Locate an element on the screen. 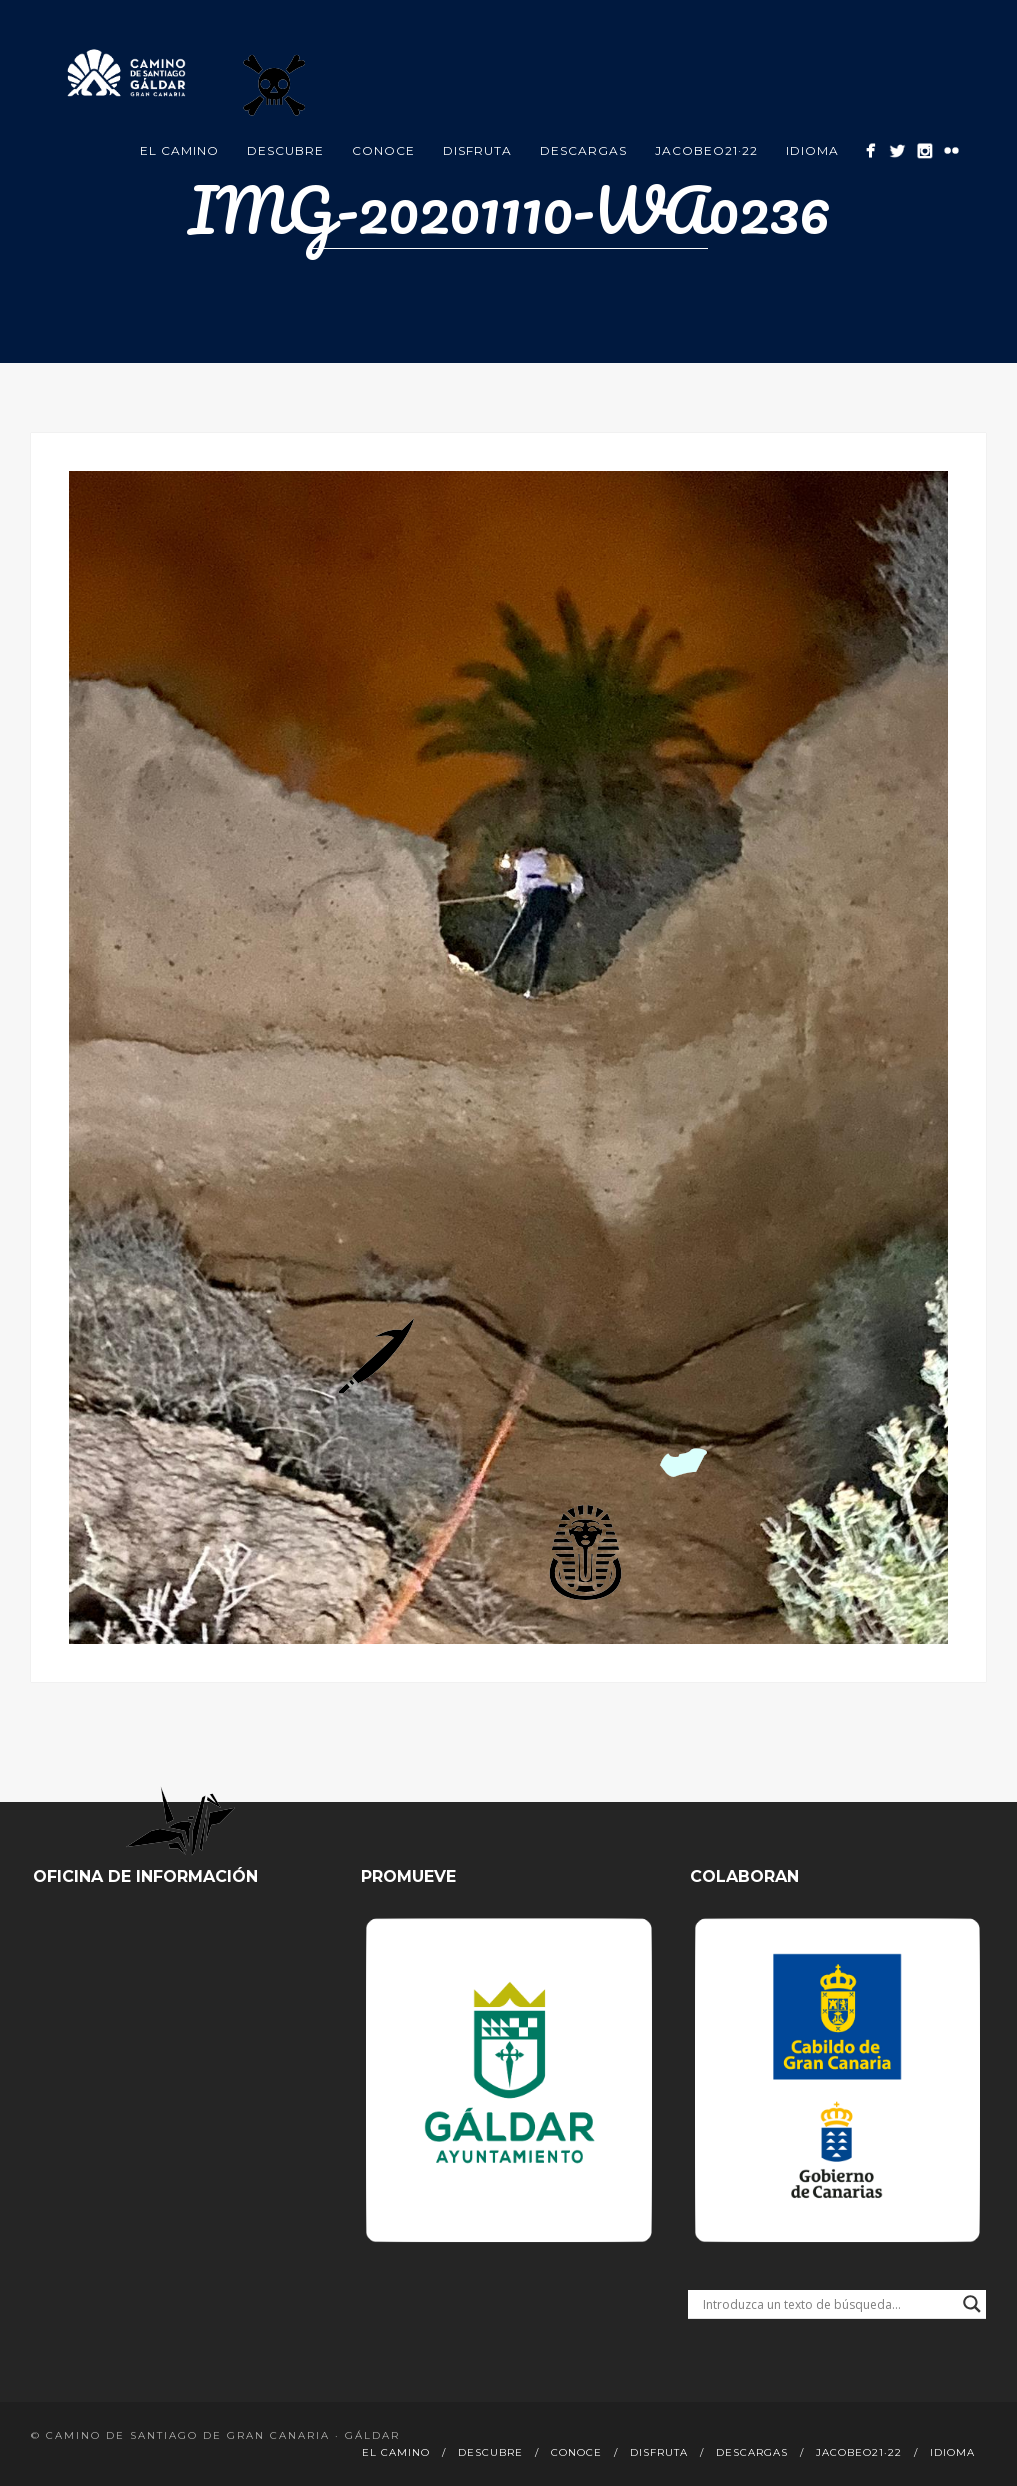  select glaive weapon in game inventory is located at coordinates (377, 1355).